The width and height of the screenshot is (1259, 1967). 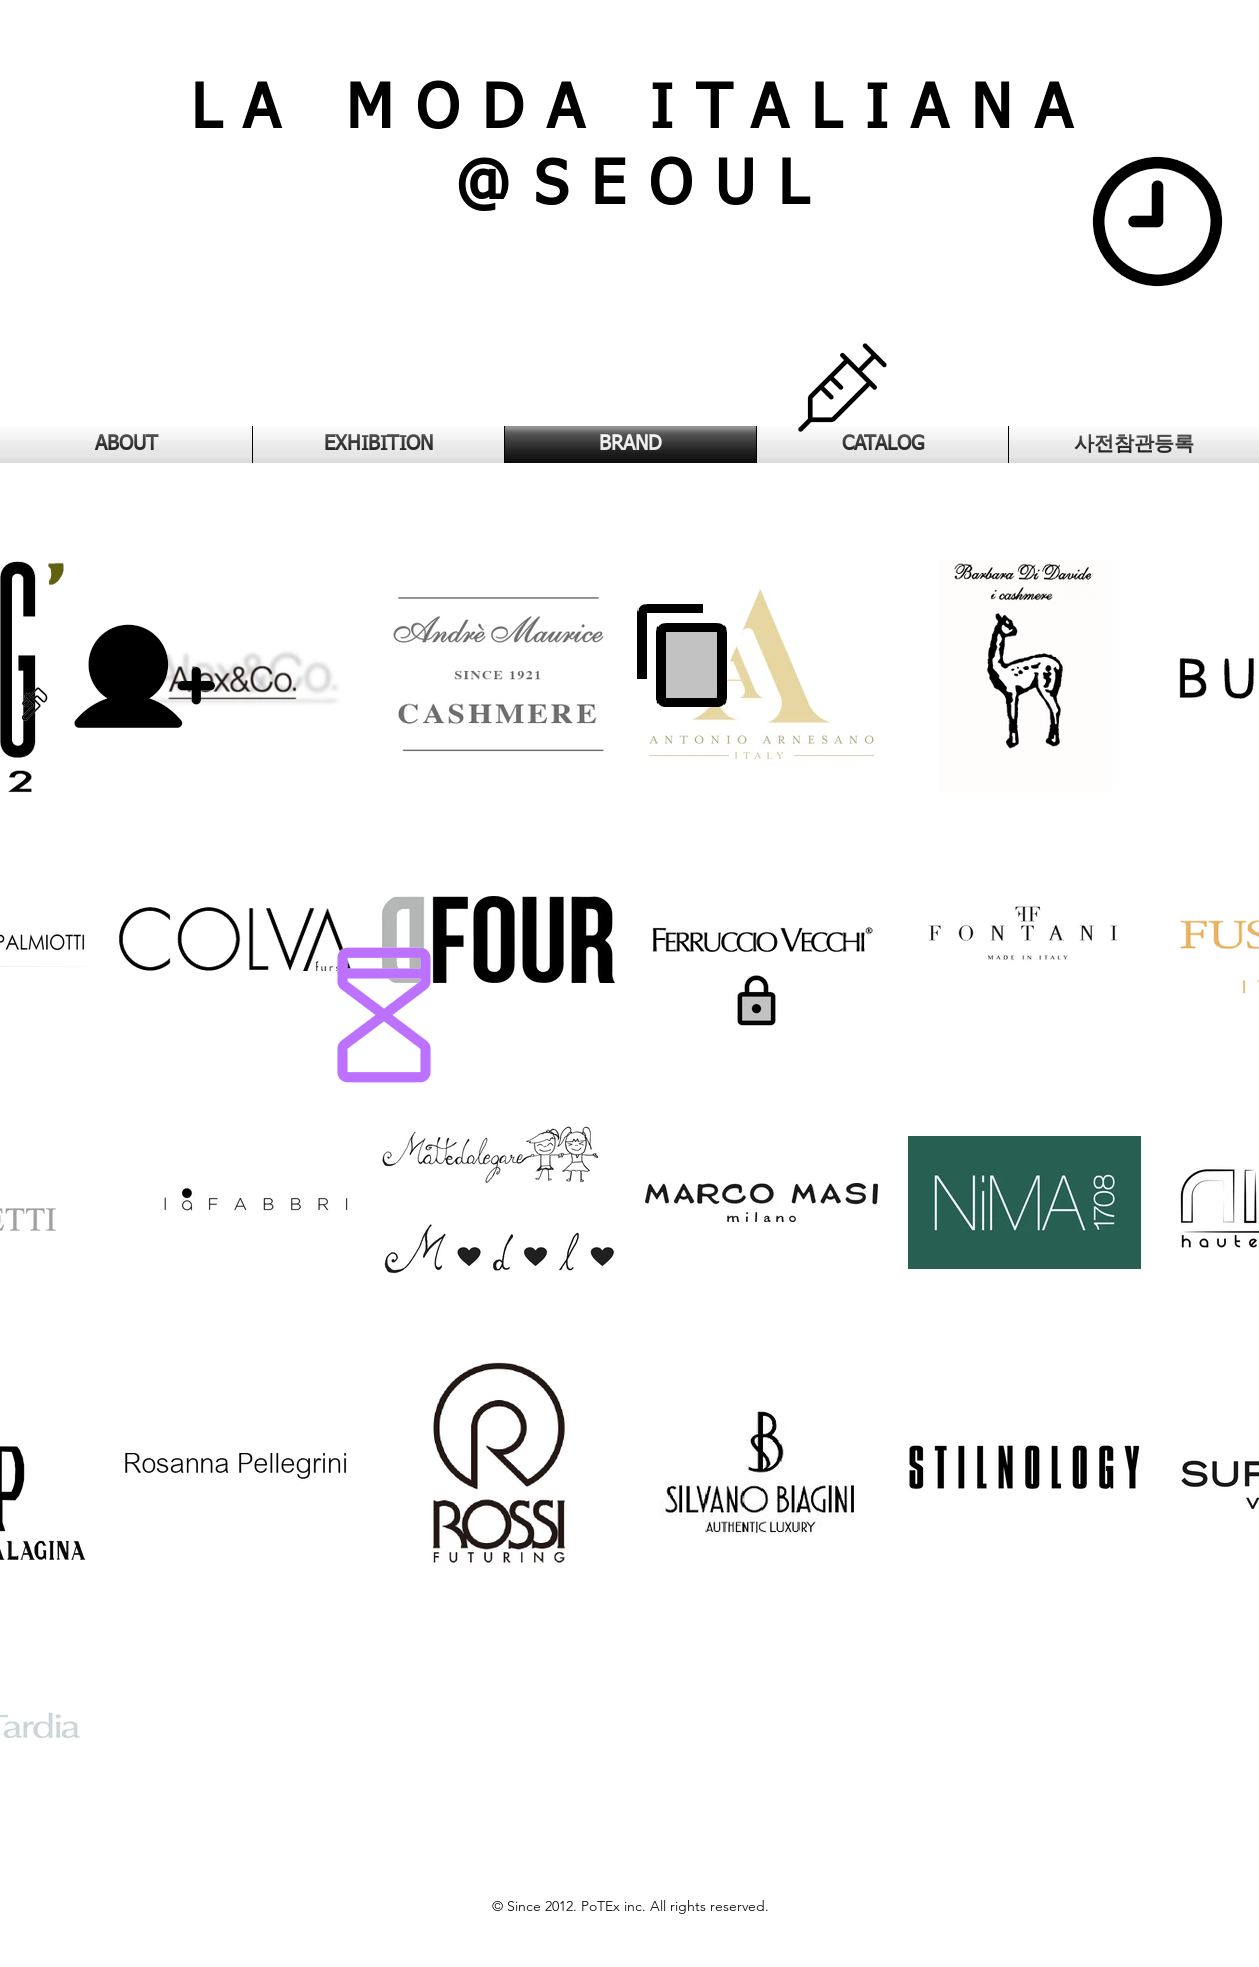 I want to click on view current time, so click(x=1157, y=221).